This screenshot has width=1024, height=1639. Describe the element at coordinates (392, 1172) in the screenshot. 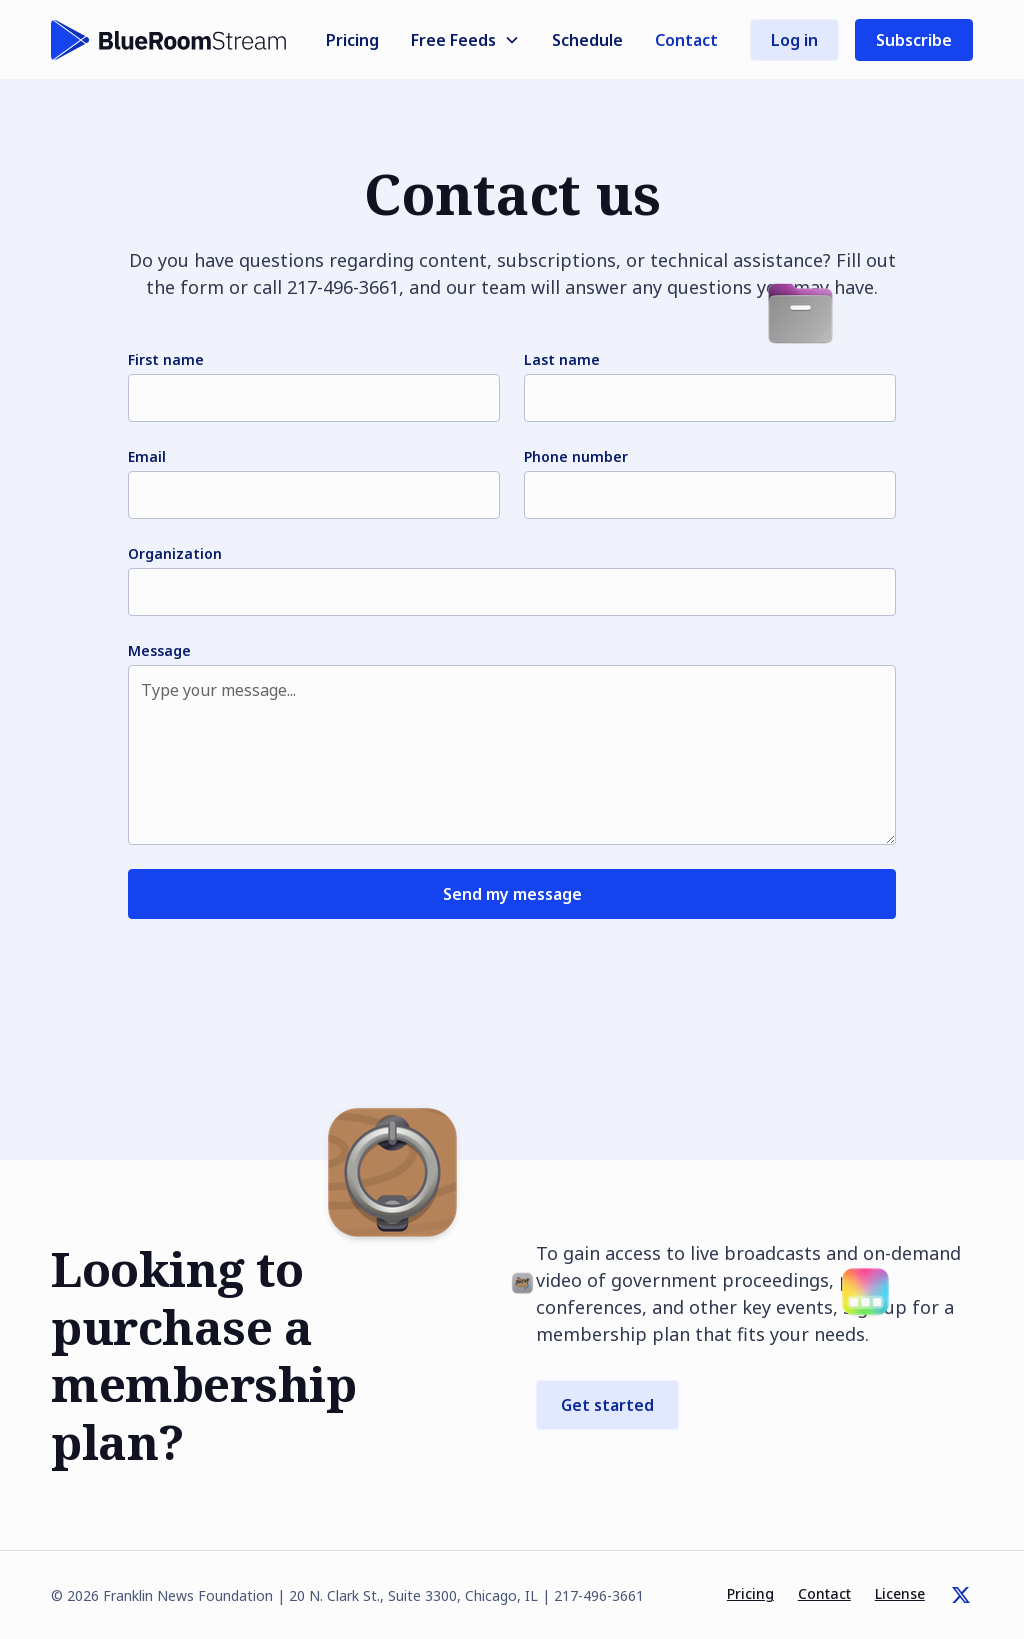

I see `open DoorKnocker app` at that location.